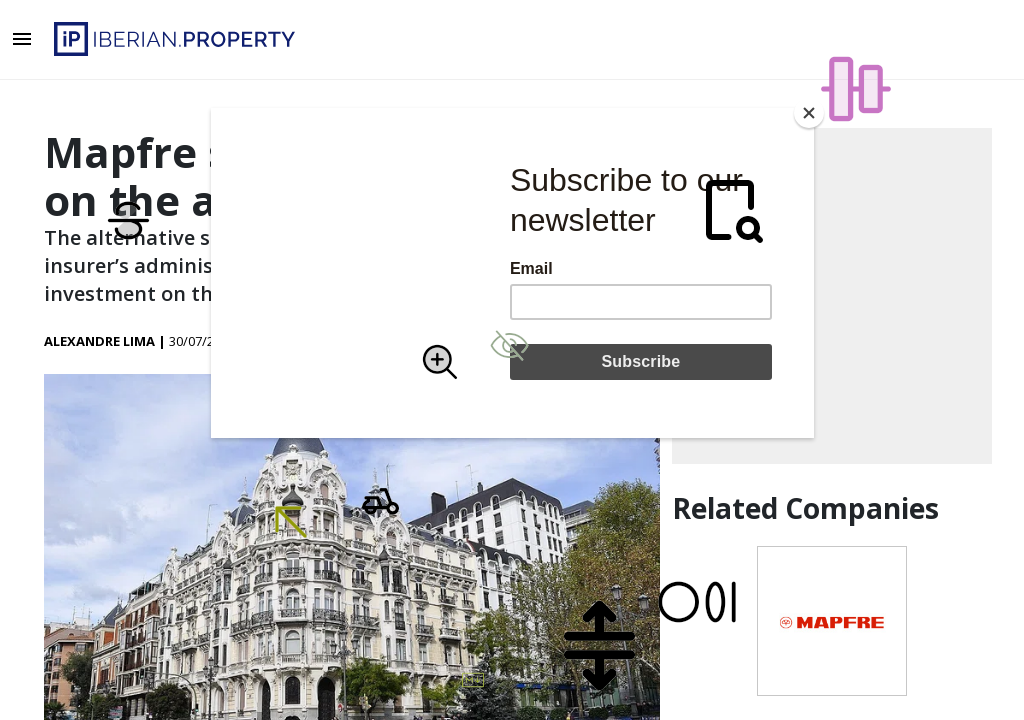 This screenshot has width=1024, height=720. I want to click on indicates markdown formatting is supported, so click(473, 680).